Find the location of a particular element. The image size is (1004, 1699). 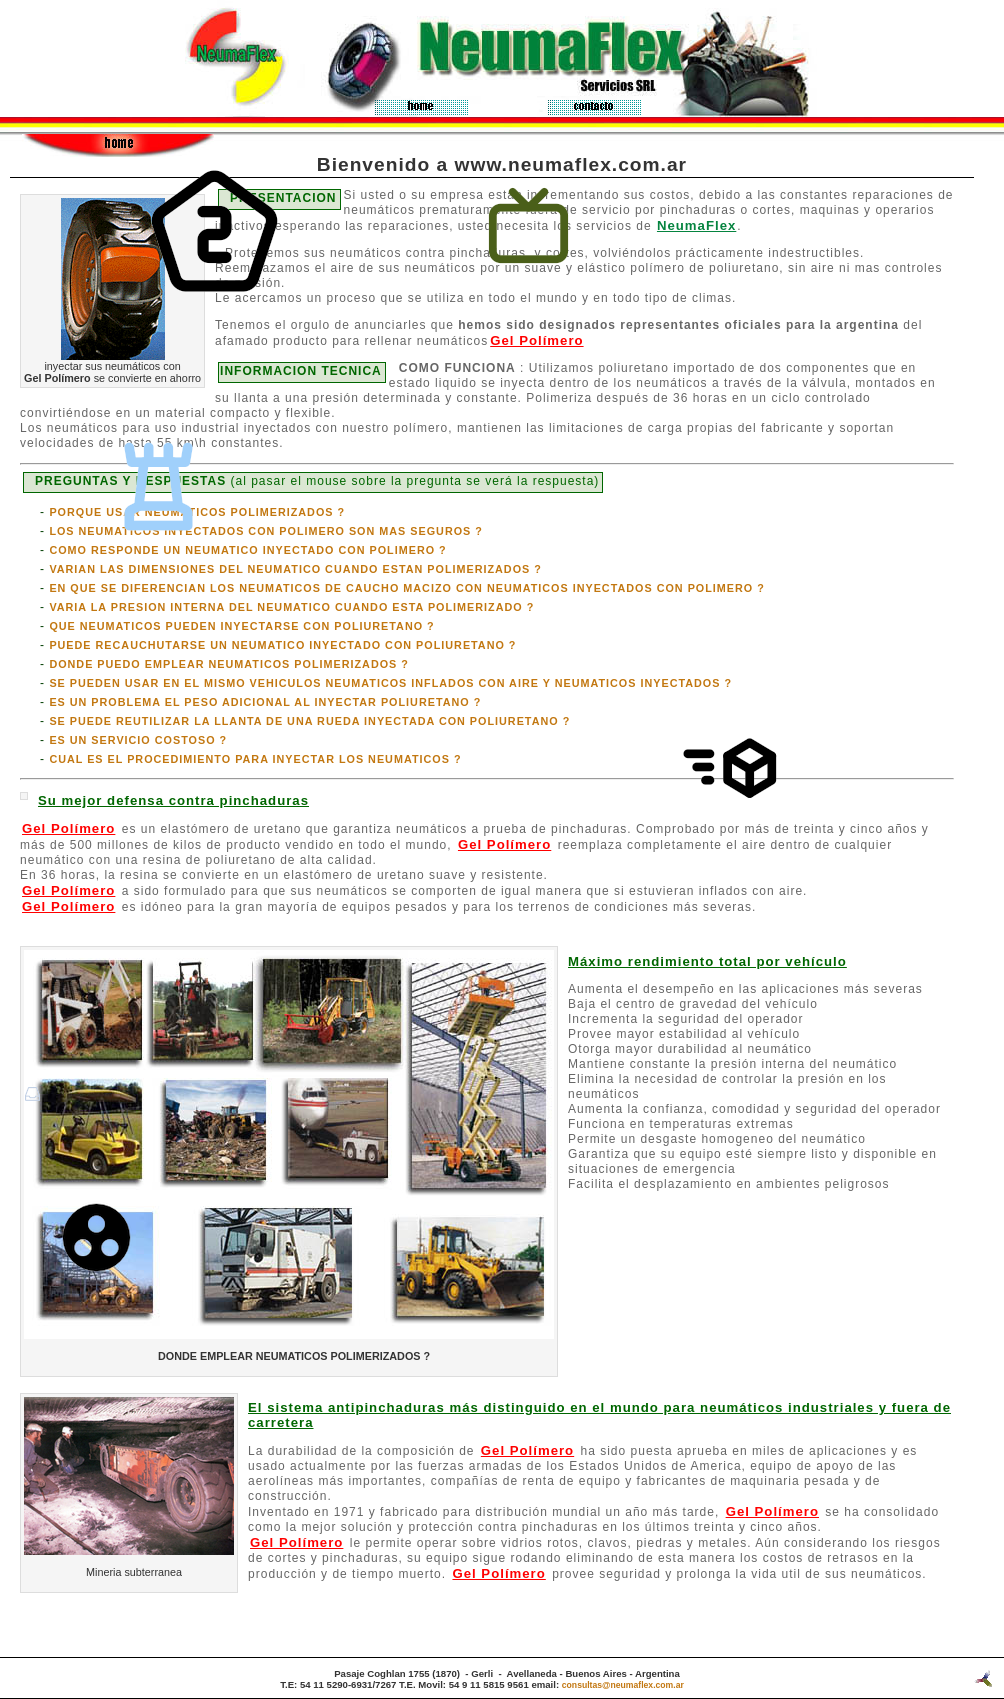

access tv or video streaming options is located at coordinates (528, 227).